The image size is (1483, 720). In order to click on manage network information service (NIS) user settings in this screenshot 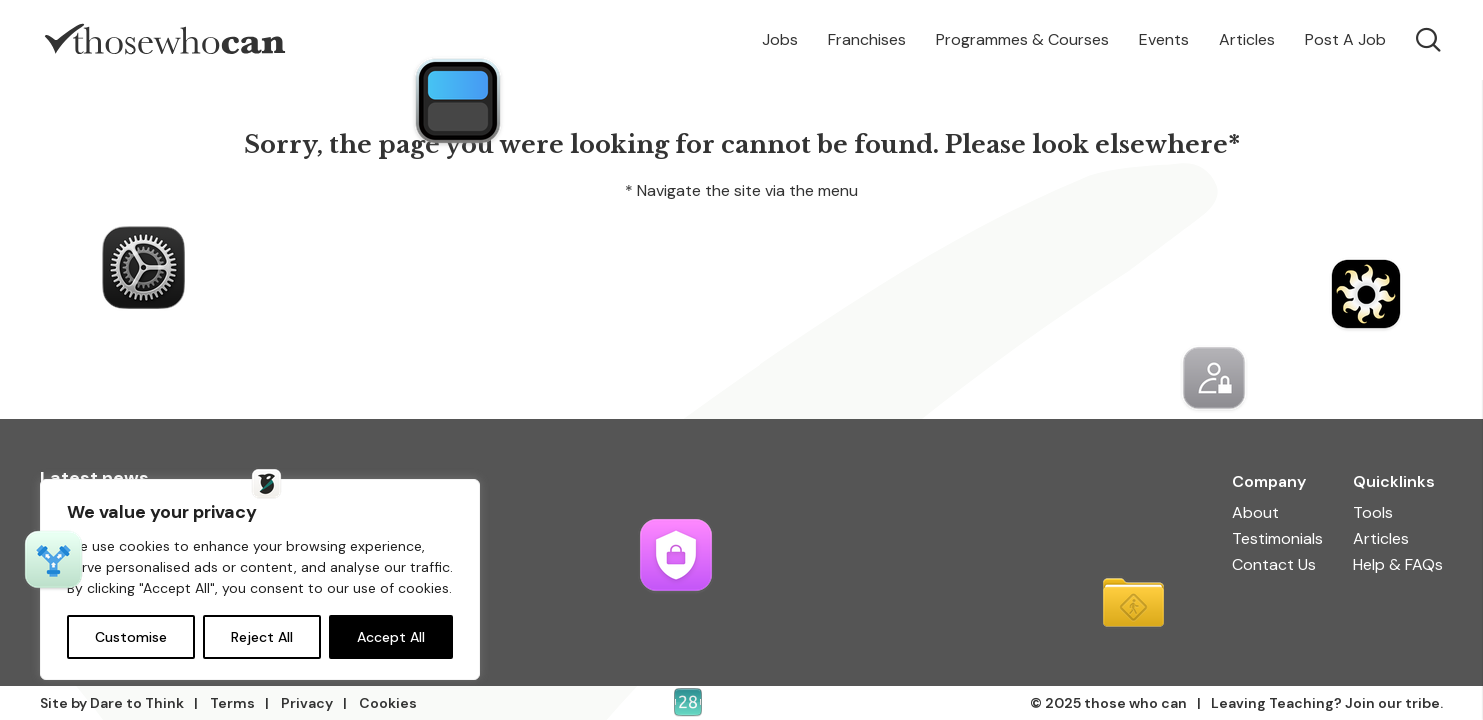, I will do `click(1214, 379)`.